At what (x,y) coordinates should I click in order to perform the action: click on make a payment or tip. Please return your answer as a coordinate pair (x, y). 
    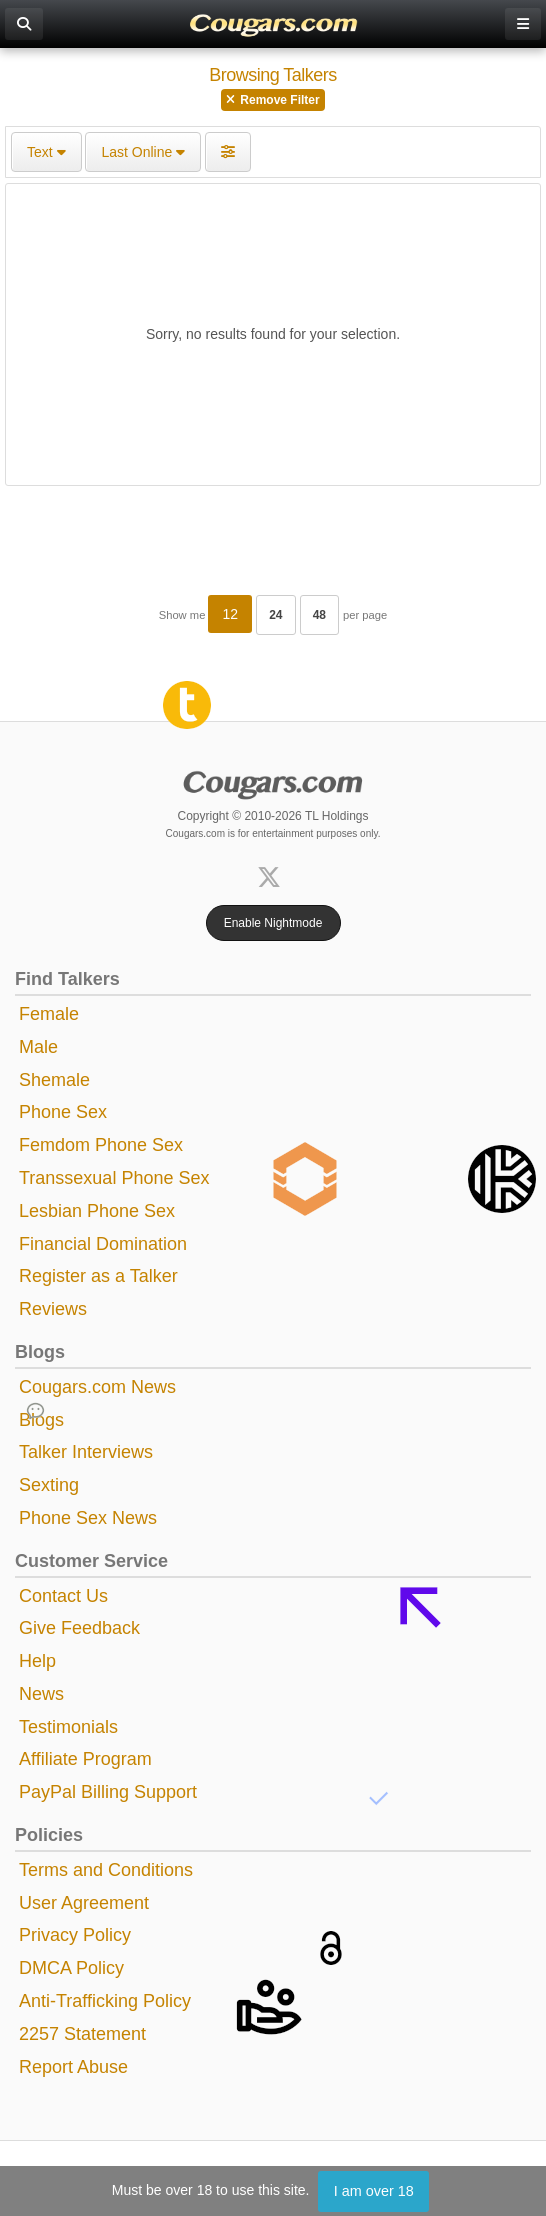
    Looking at the image, I should click on (268, 2008).